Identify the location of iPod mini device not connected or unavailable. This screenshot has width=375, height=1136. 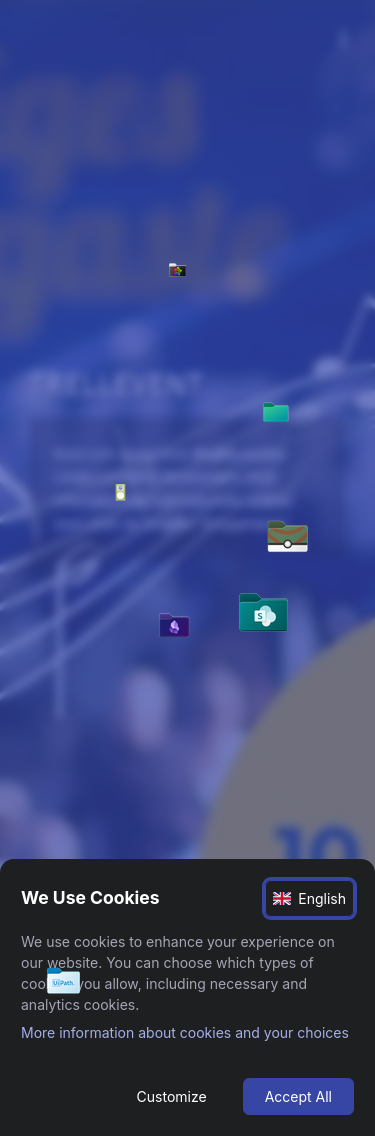
(120, 492).